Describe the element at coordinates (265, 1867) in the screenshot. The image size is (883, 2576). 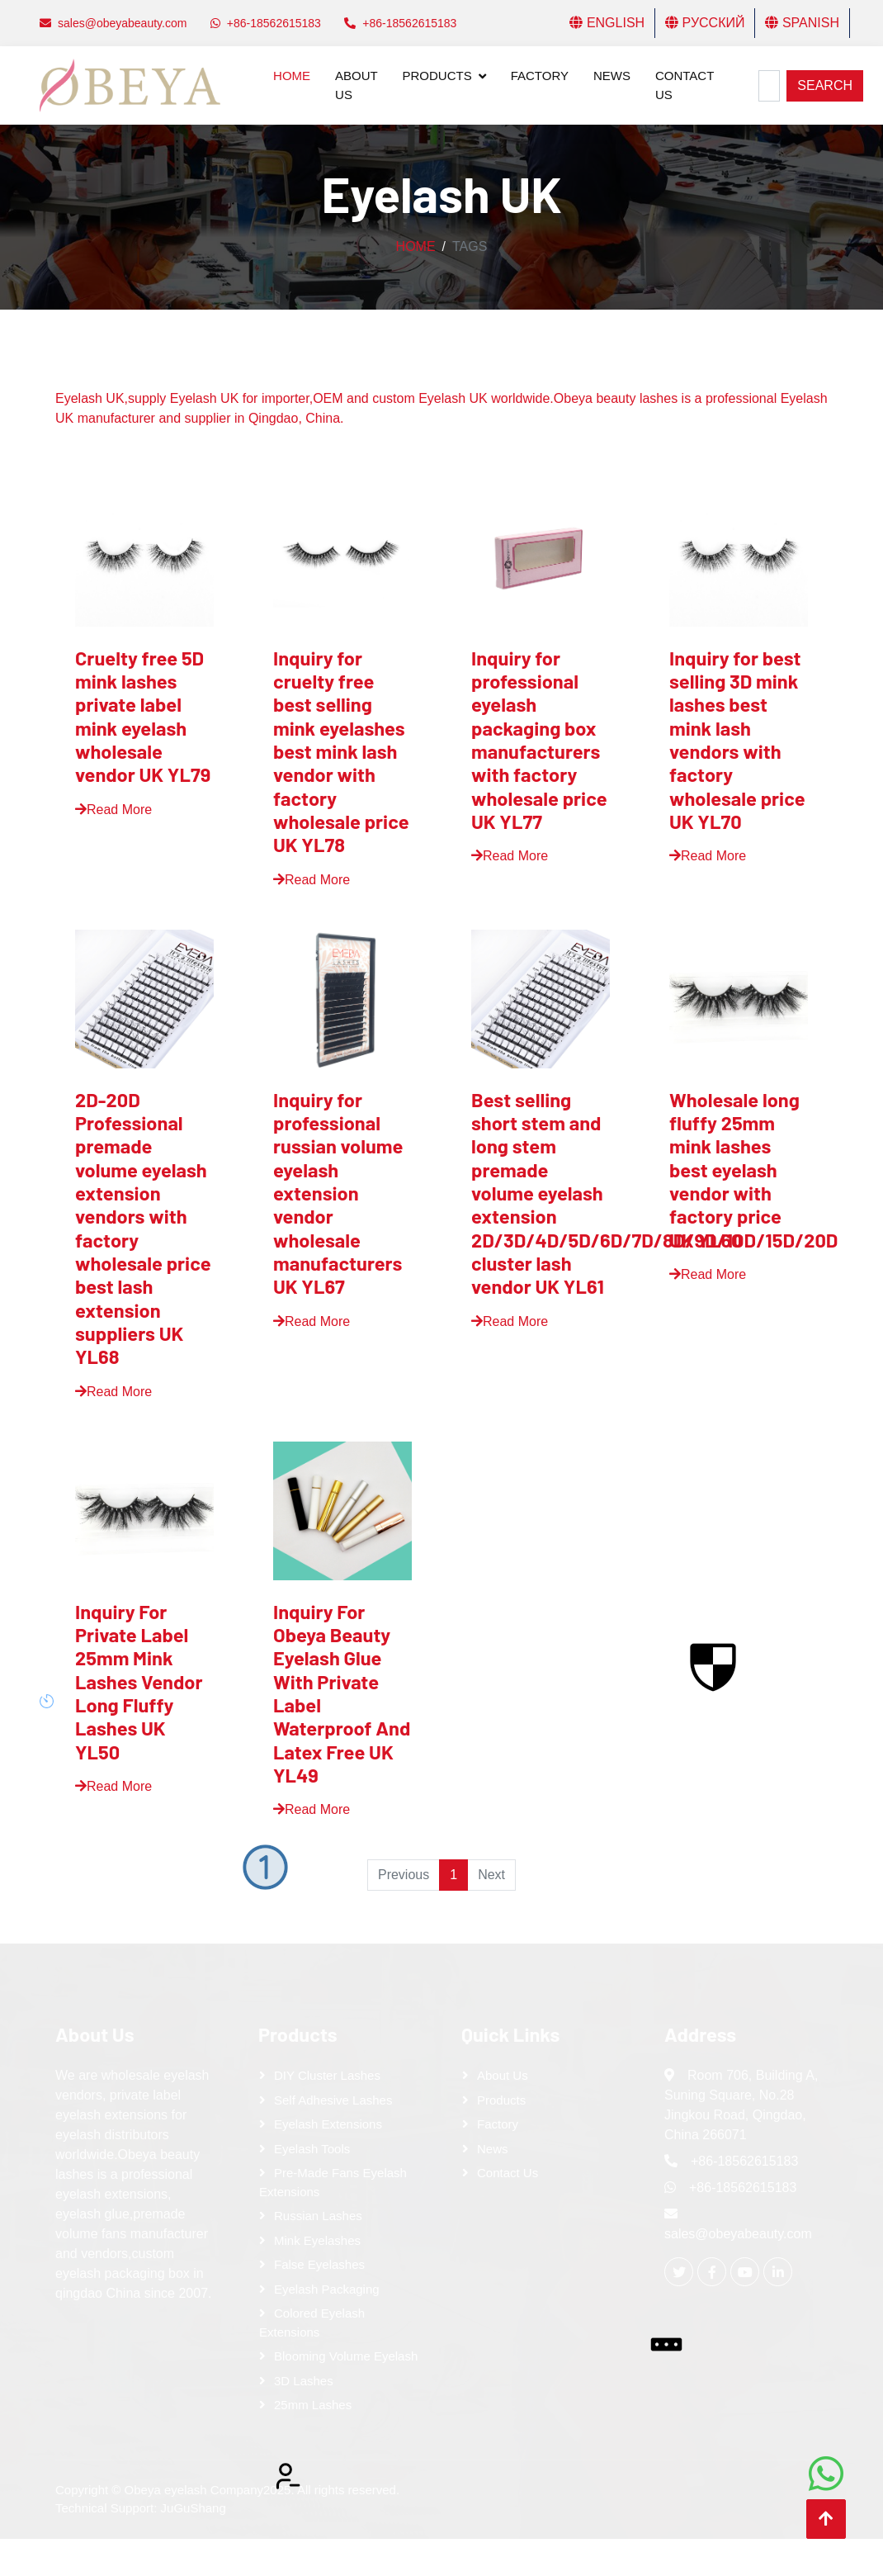
I see `indicates the first step in a sequence or tutorial` at that location.